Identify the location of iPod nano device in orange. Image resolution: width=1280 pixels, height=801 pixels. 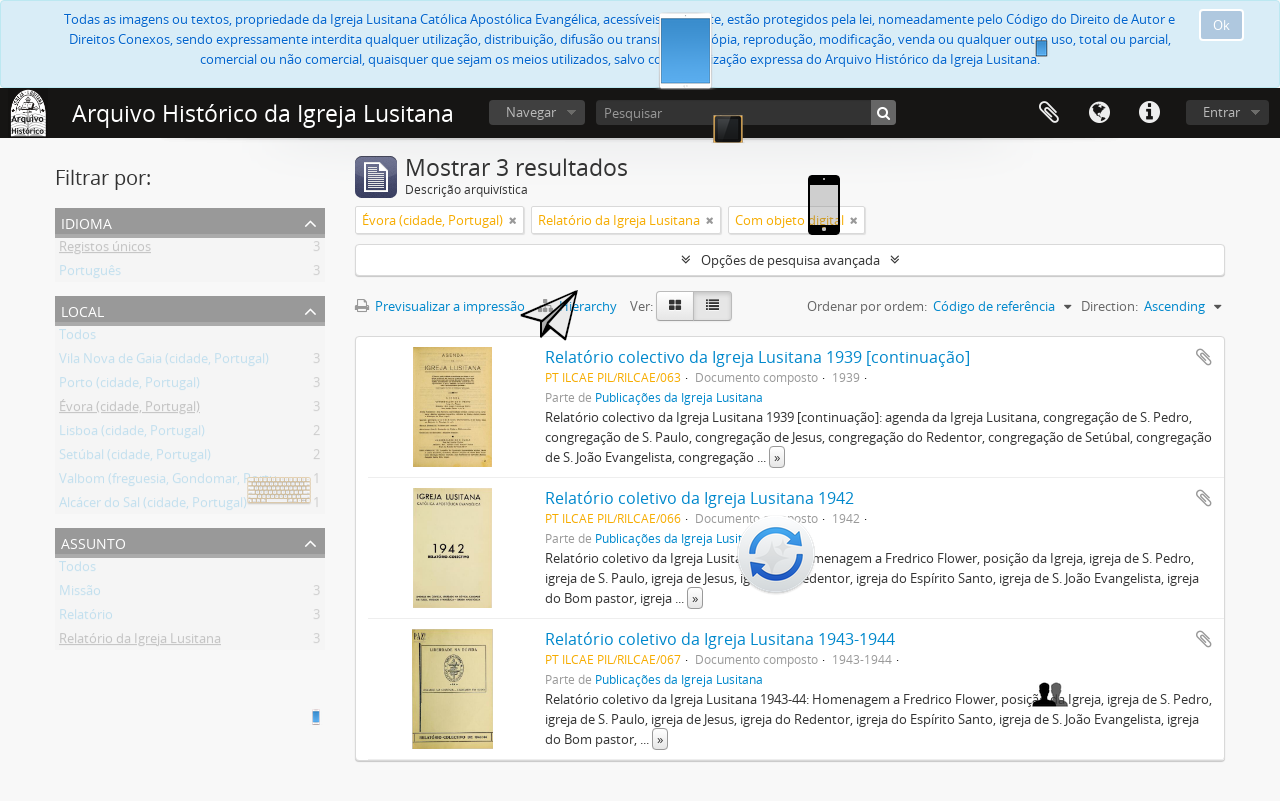
(728, 129).